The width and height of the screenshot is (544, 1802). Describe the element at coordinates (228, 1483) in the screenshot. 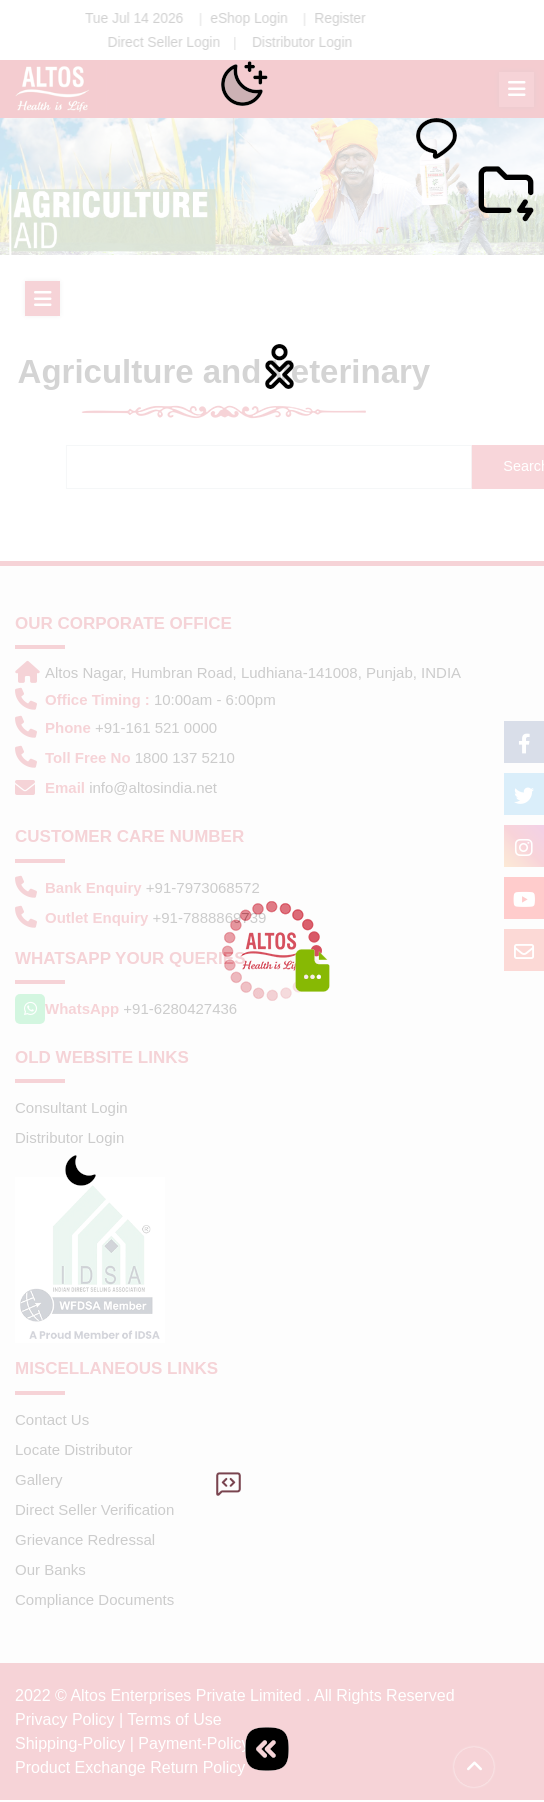

I see `view code snippets in chat` at that location.